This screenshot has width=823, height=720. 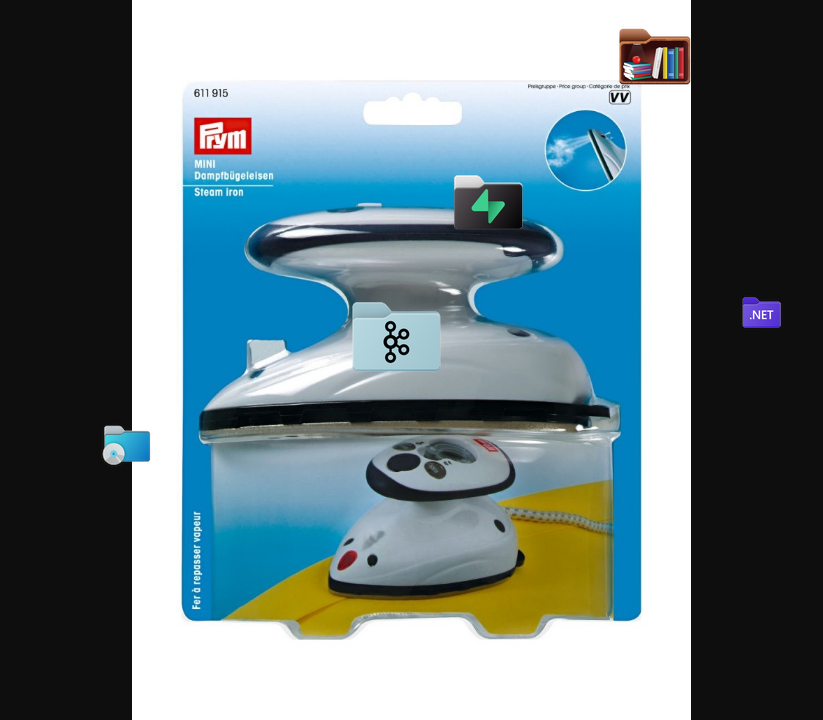 I want to click on open supabase project folder, so click(x=488, y=204).